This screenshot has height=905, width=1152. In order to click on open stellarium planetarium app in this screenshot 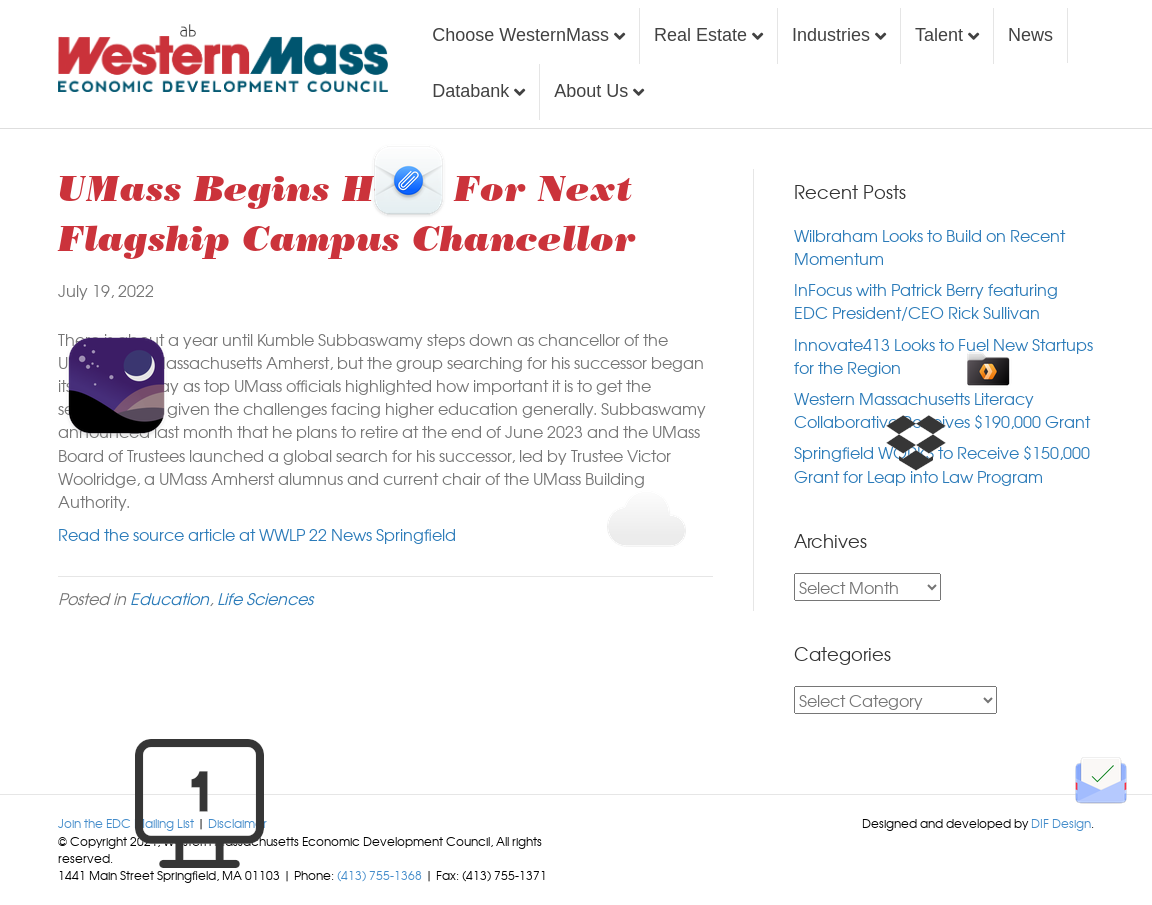, I will do `click(116, 385)`.